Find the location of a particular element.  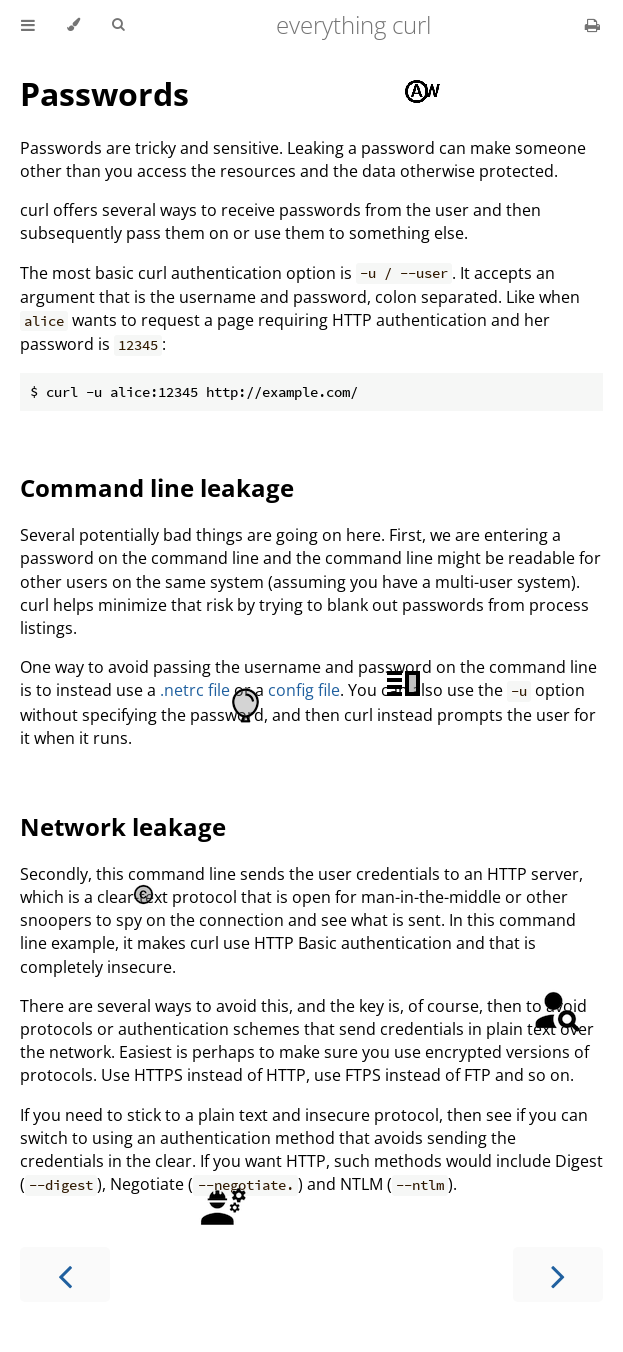

split view into vertical panels is located at coordinates (403, 683).